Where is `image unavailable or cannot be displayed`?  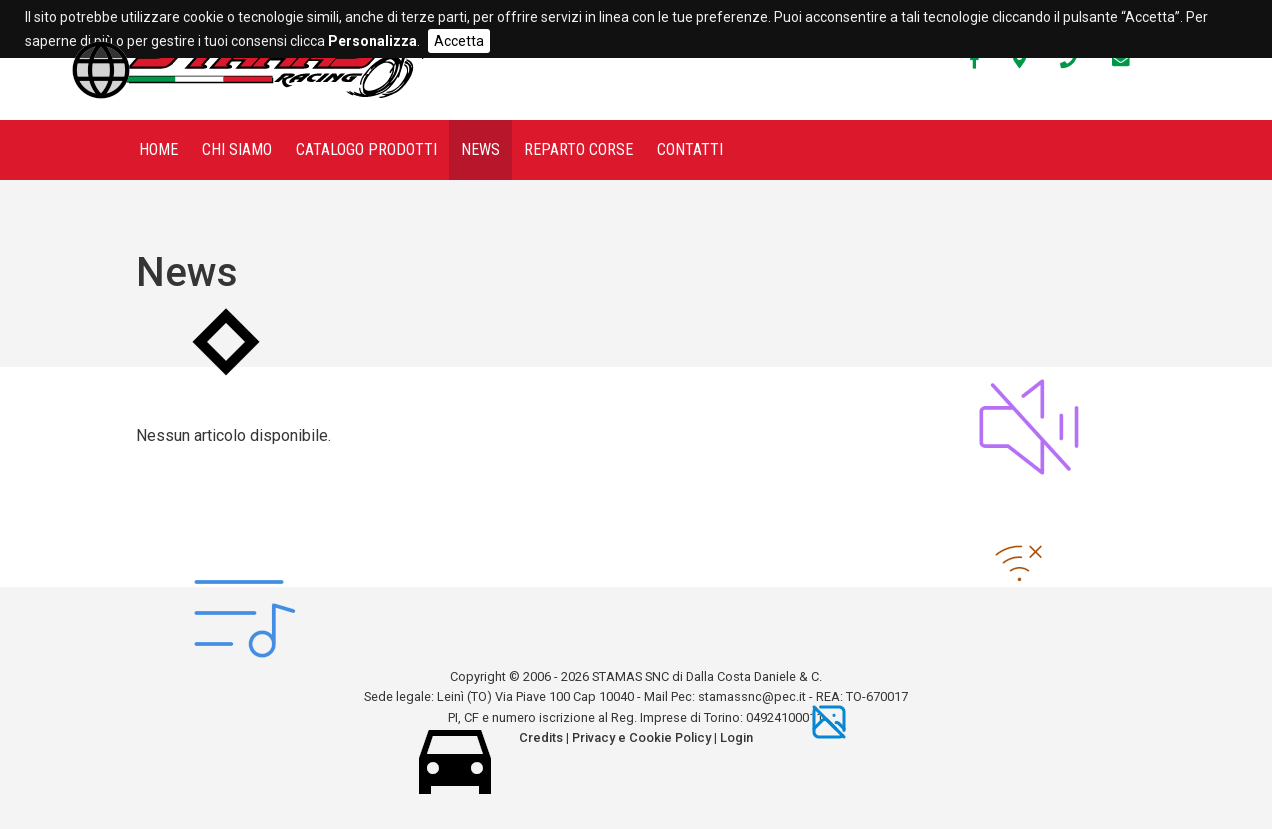
image unavailable or cannot be displayed is located at coordinates (829, 722).